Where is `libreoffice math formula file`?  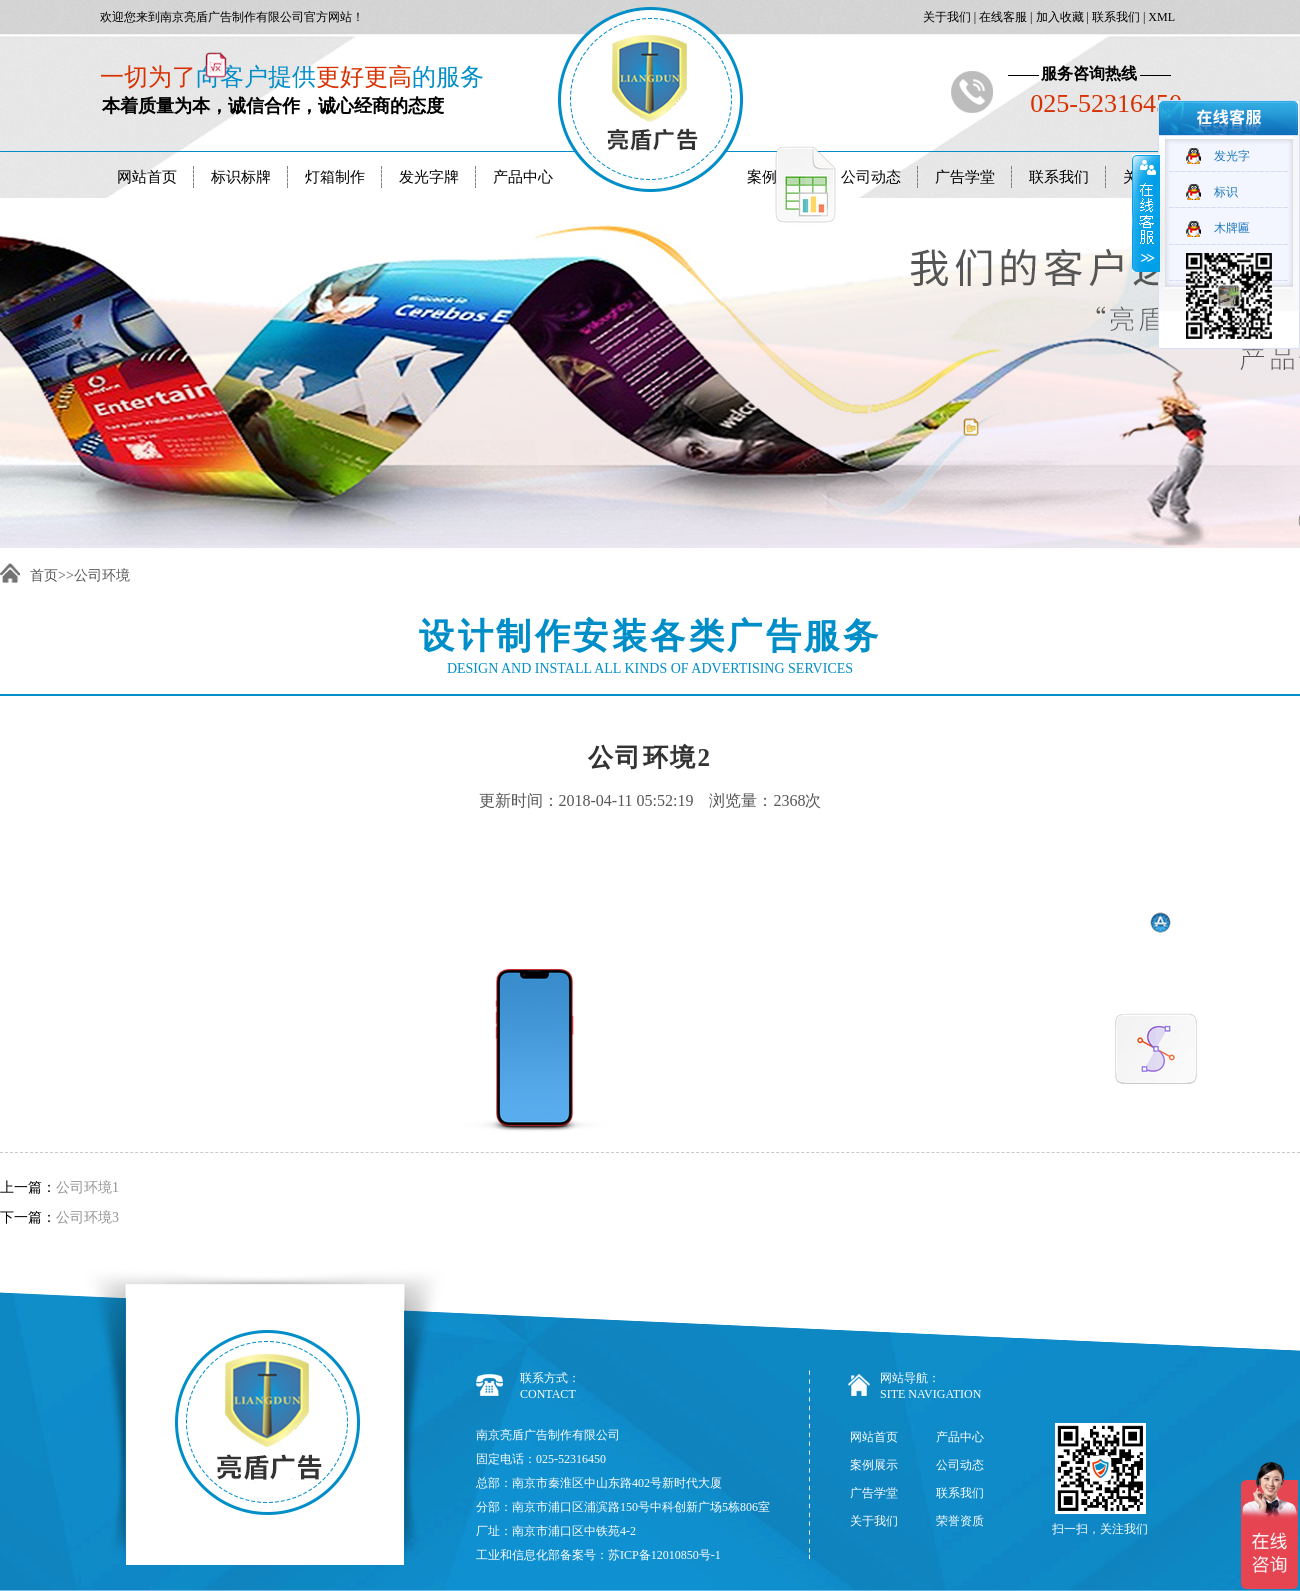 libreoffice math formula file is located at coordinates (216, 65).